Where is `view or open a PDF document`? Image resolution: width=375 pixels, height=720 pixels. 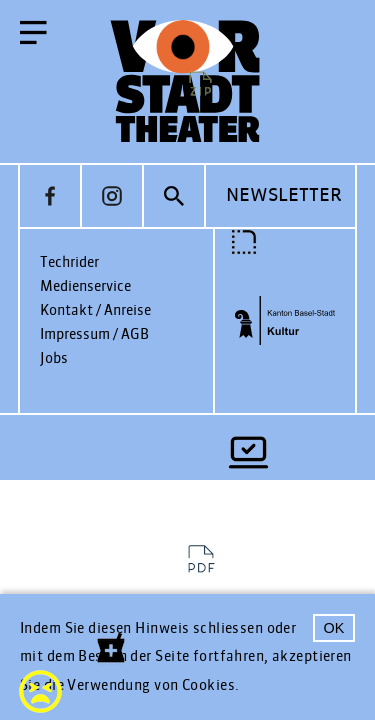
view or open a PDF document is located at coordinates (201, 560).